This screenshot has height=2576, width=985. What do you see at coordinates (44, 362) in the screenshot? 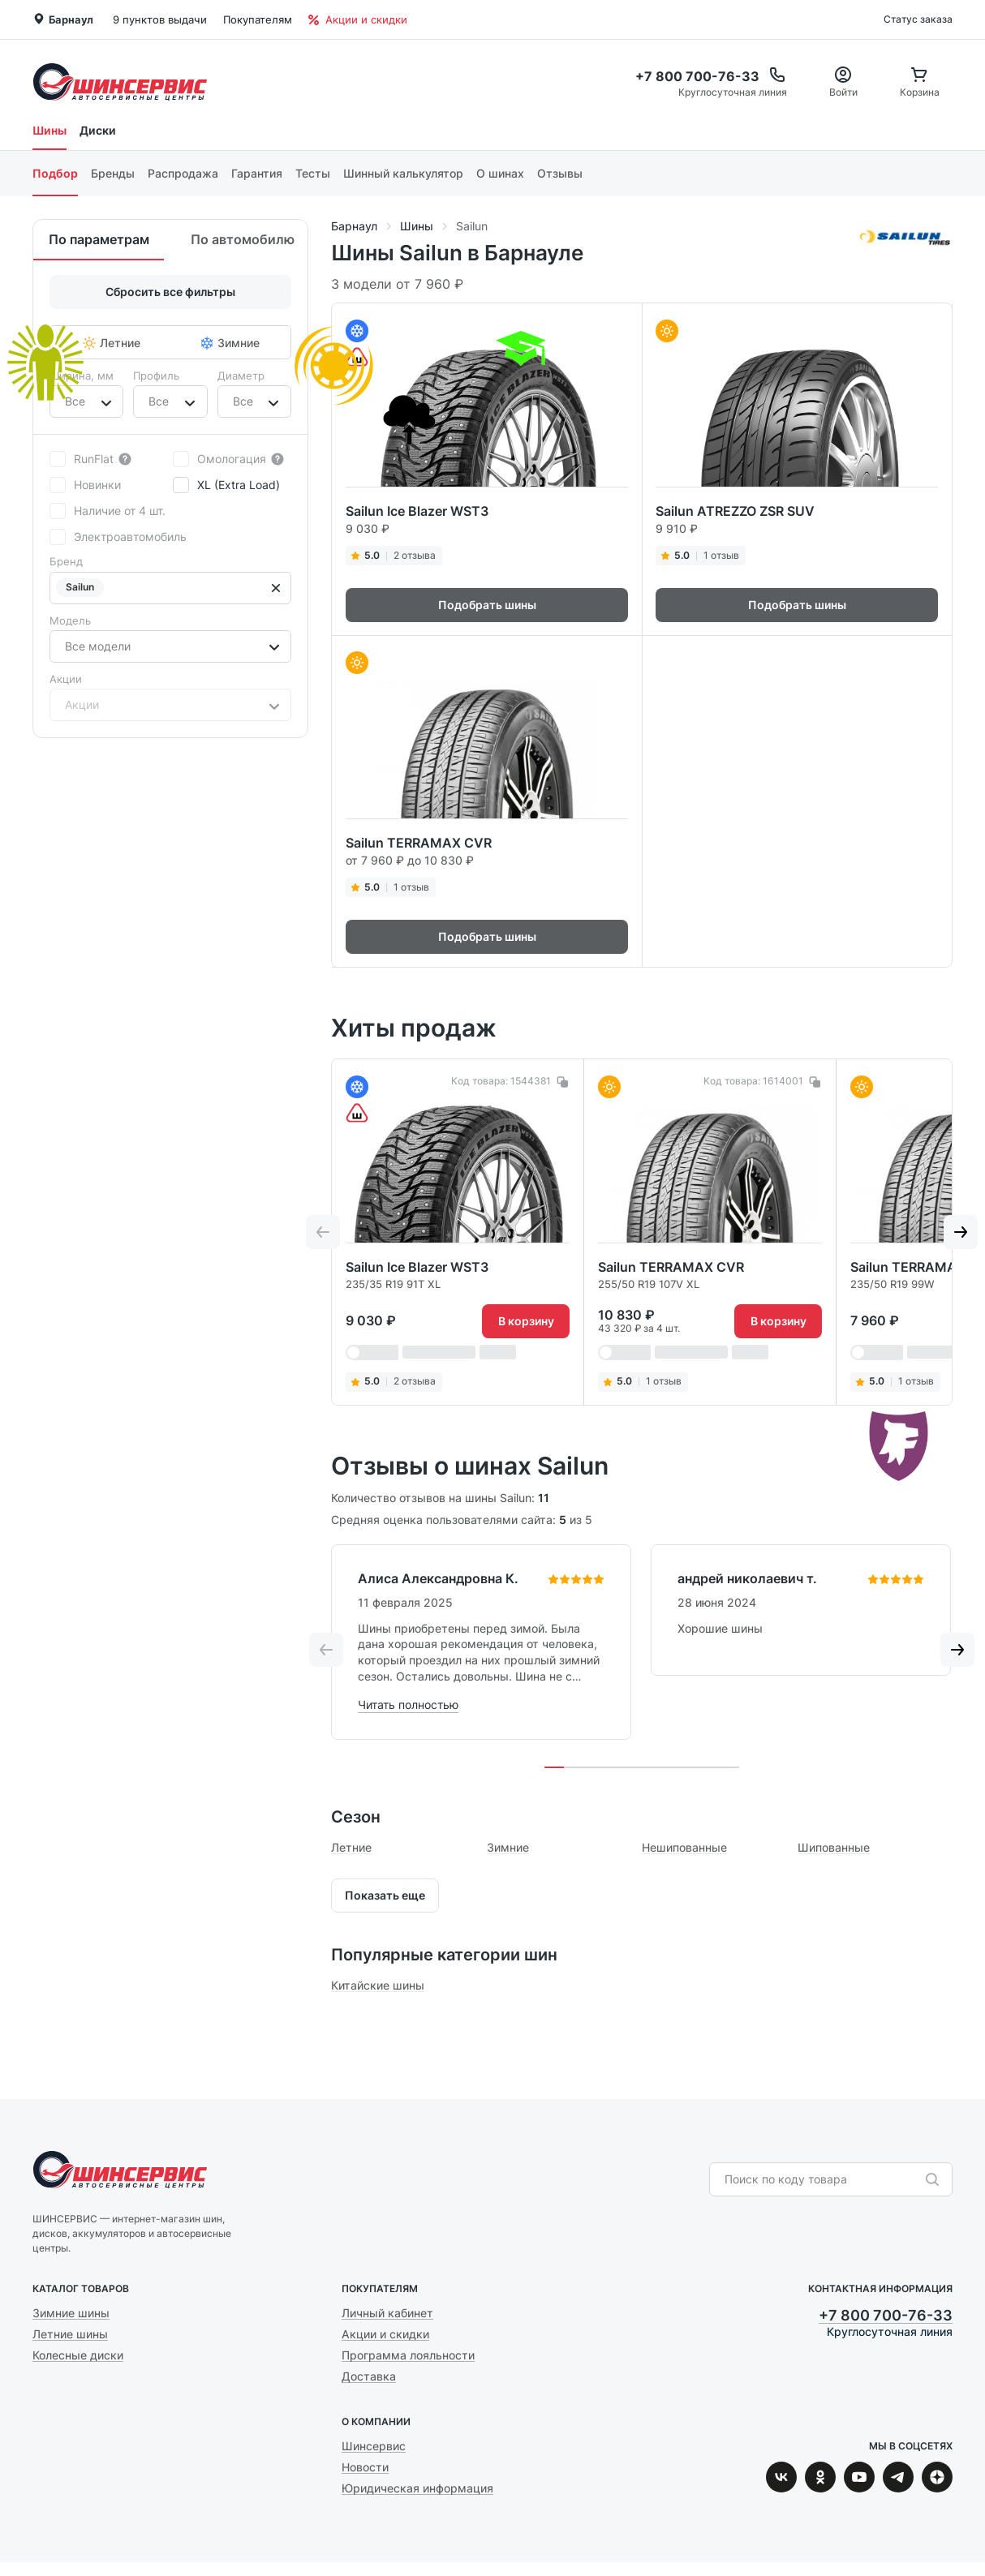
I see `activate aura or radiance effect` at bounding box center [44, 362].